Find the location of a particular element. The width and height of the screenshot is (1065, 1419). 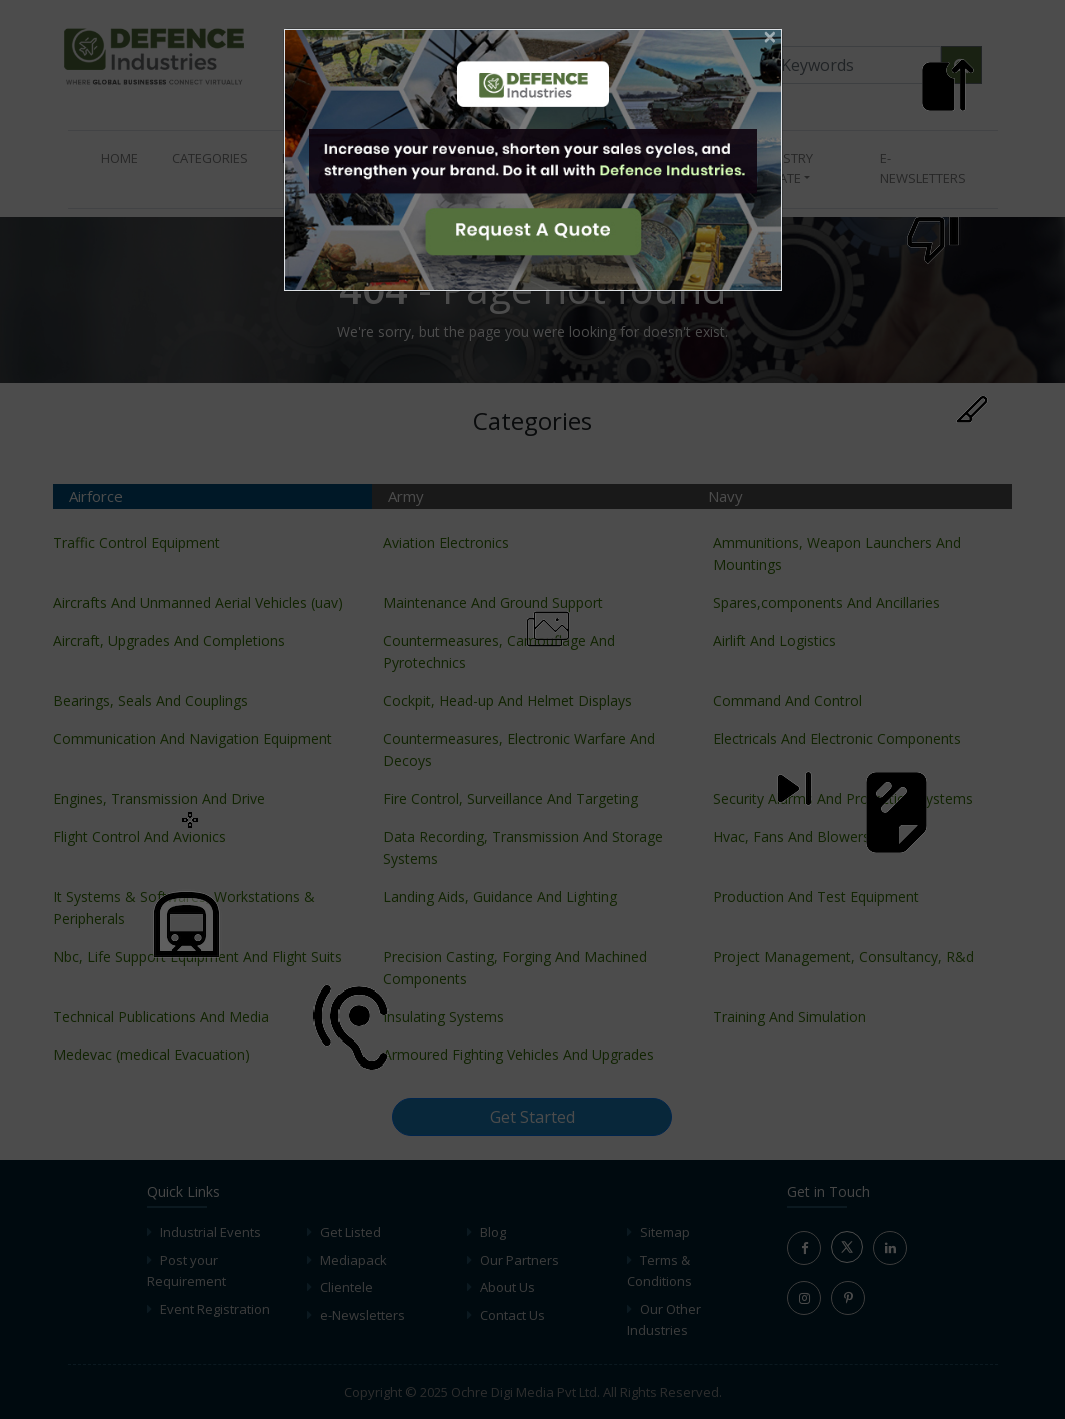

skip to the next track or video is located at coordinates (794, 788).